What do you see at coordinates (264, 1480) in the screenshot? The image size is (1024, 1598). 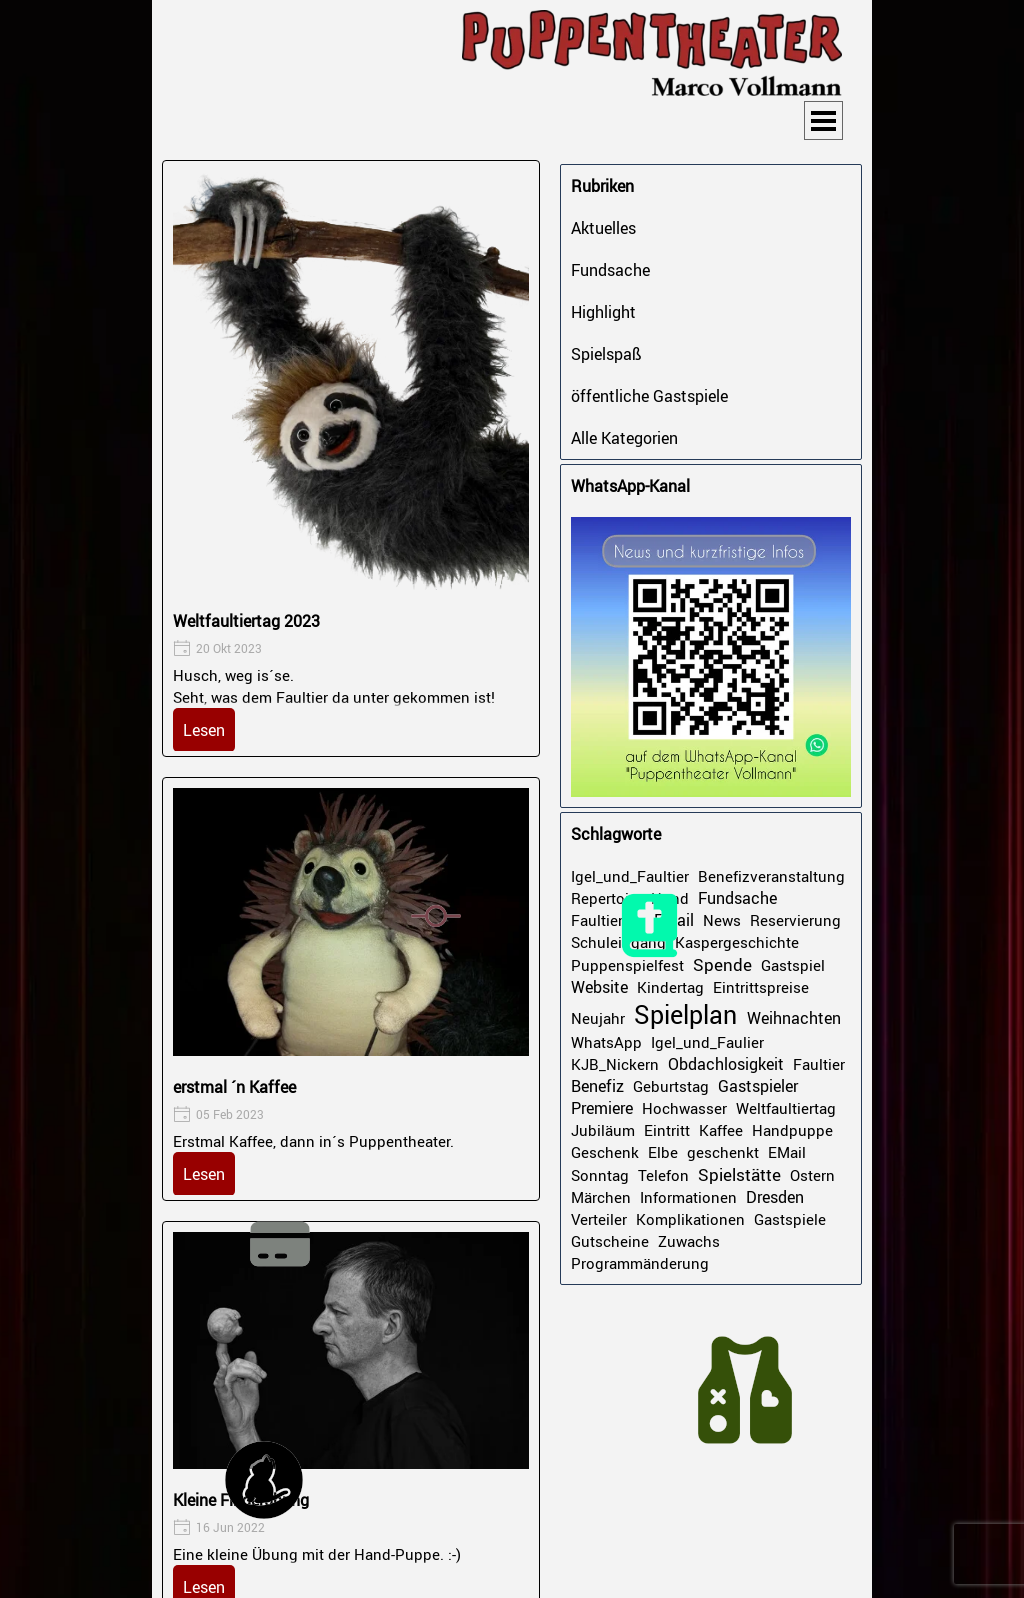 I see `yarn package manager logo` at bounding box center [264, 1480].